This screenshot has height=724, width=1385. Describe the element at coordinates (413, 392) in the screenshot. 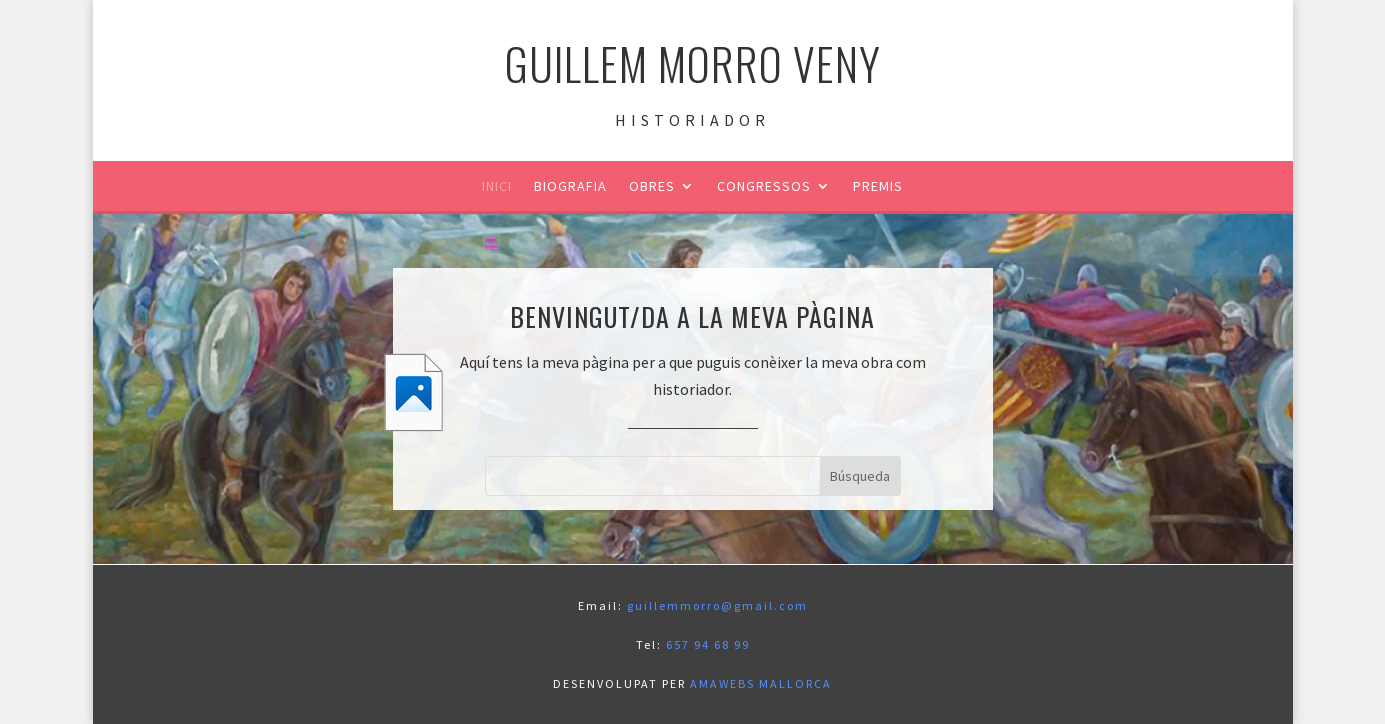

I see `open an image file` at that location.